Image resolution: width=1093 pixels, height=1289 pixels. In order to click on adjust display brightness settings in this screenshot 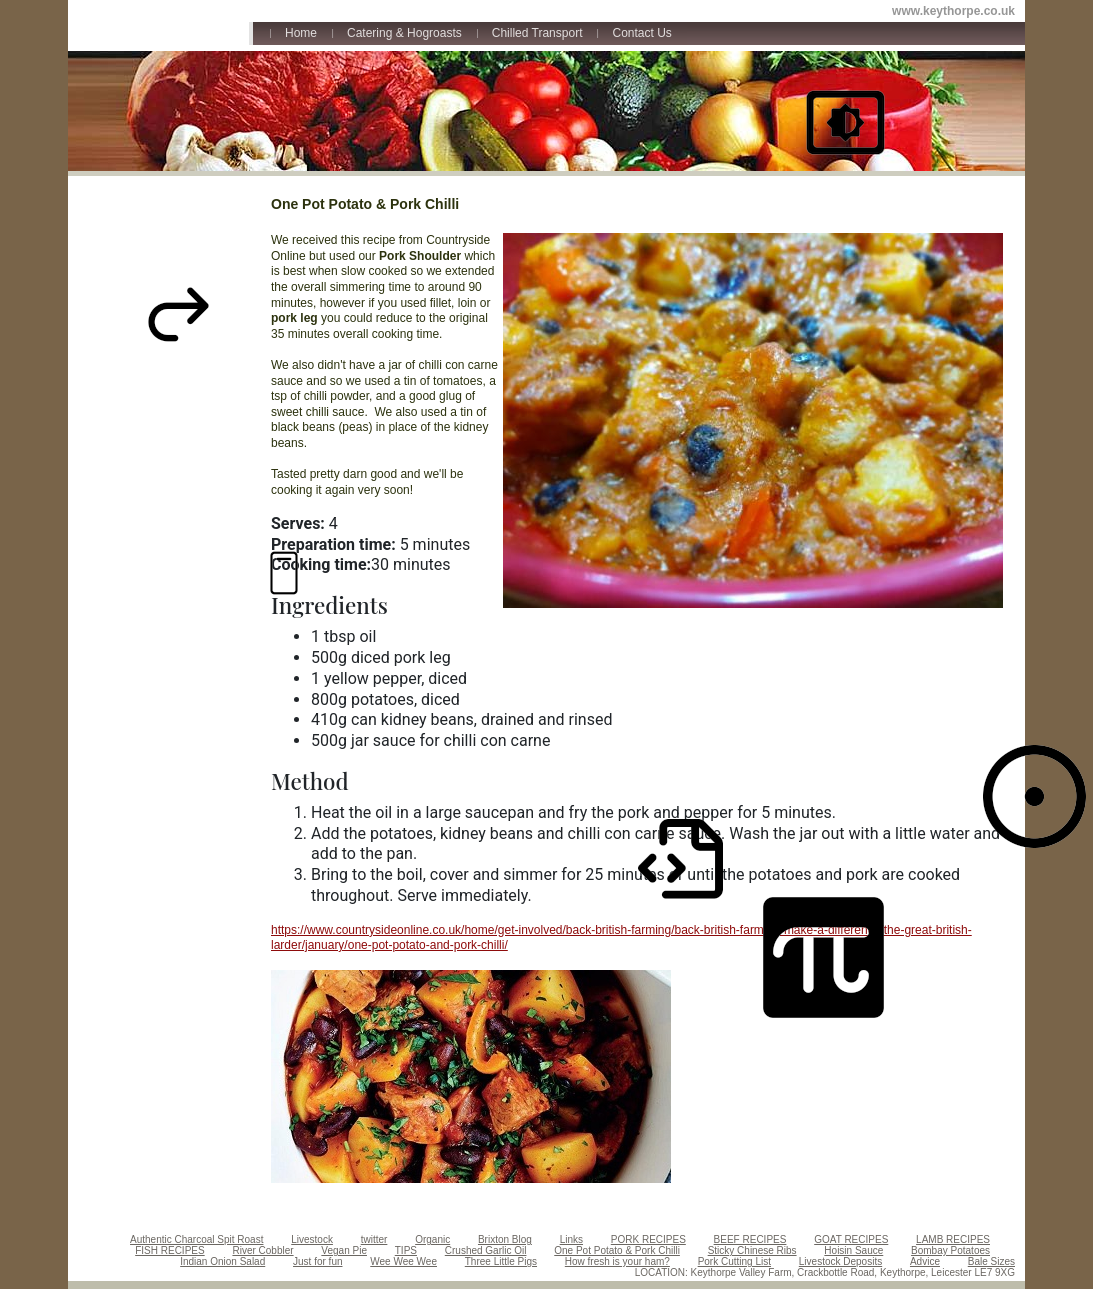, I will do `click(845, 122)`.